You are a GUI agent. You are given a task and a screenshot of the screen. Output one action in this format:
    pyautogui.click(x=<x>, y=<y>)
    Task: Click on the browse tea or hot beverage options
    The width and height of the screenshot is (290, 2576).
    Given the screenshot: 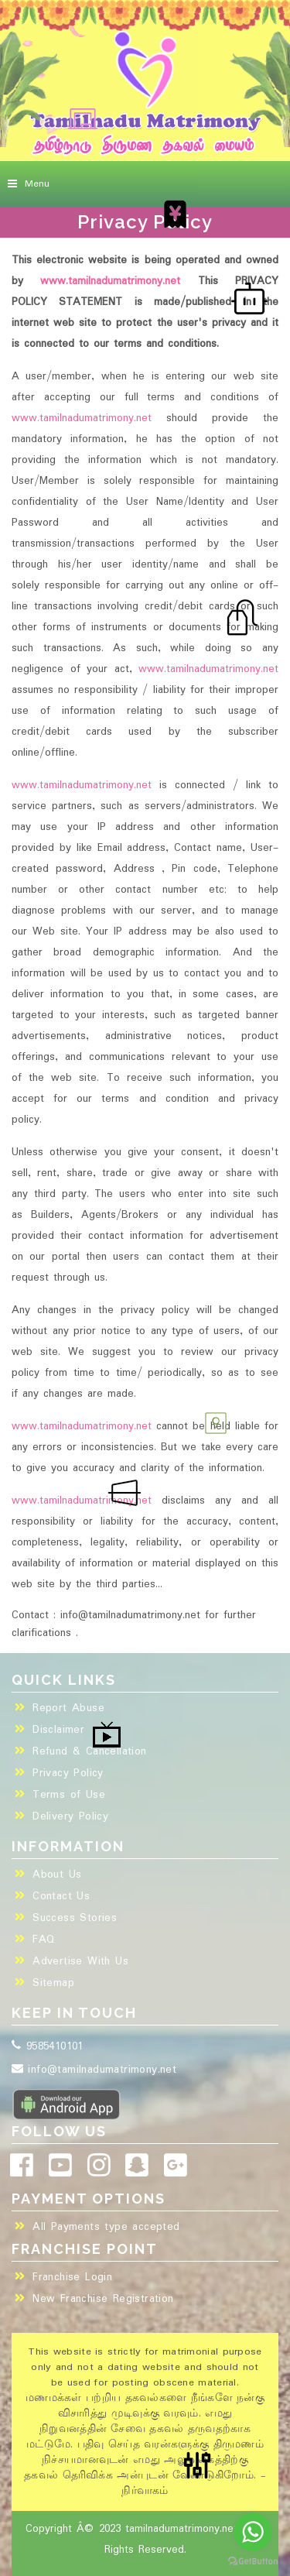 What is the action you would take?
    pyautogui.click(x=241, y=619)
    